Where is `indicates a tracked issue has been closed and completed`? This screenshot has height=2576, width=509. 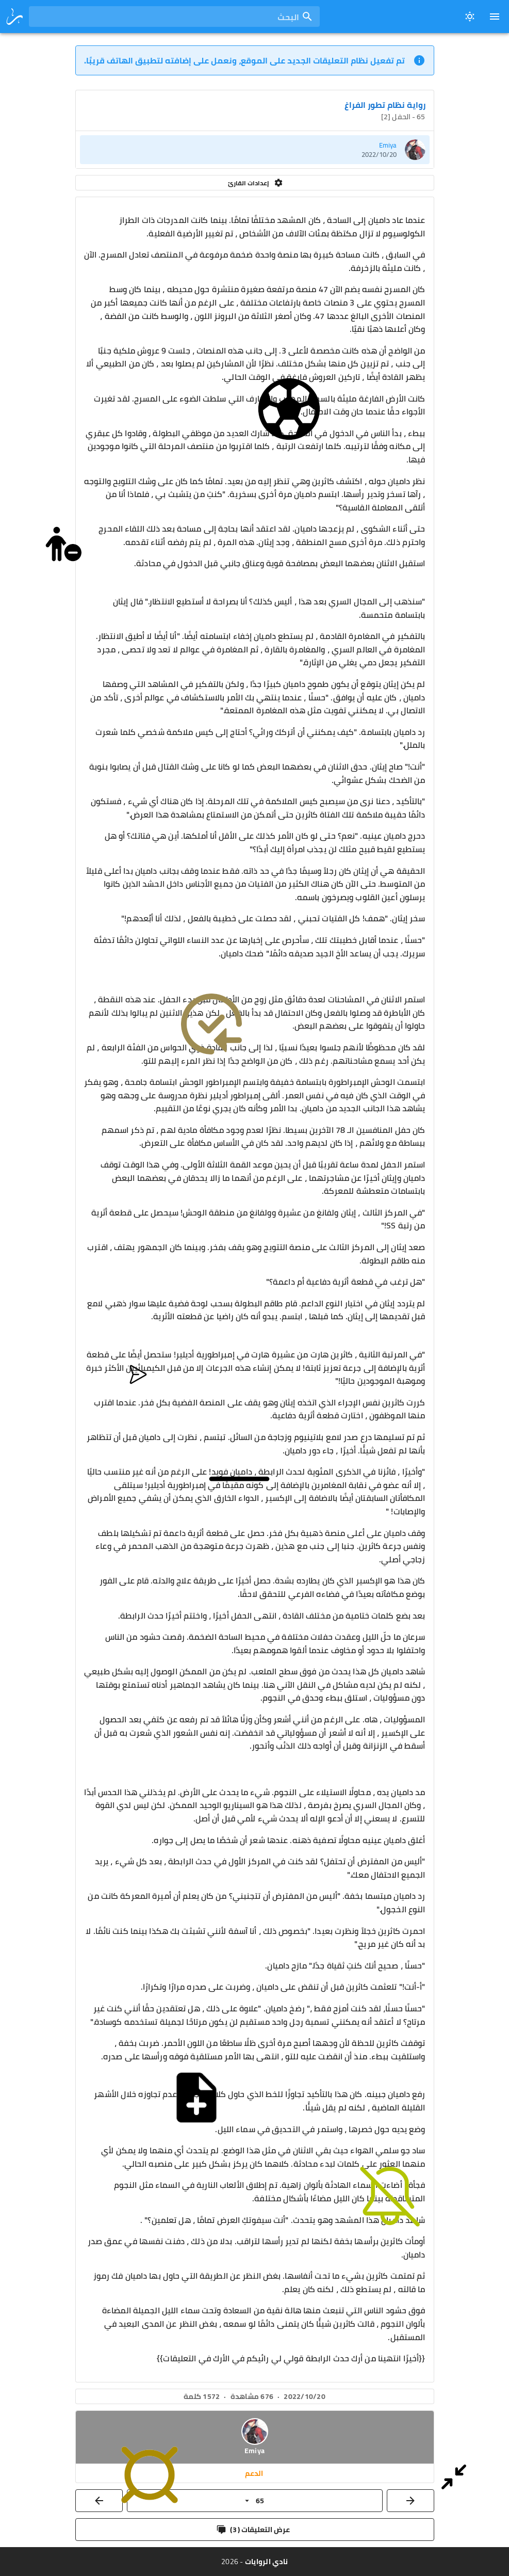
indicates a tracked issue has been closed and completed is located at coordinates (211, 1024).